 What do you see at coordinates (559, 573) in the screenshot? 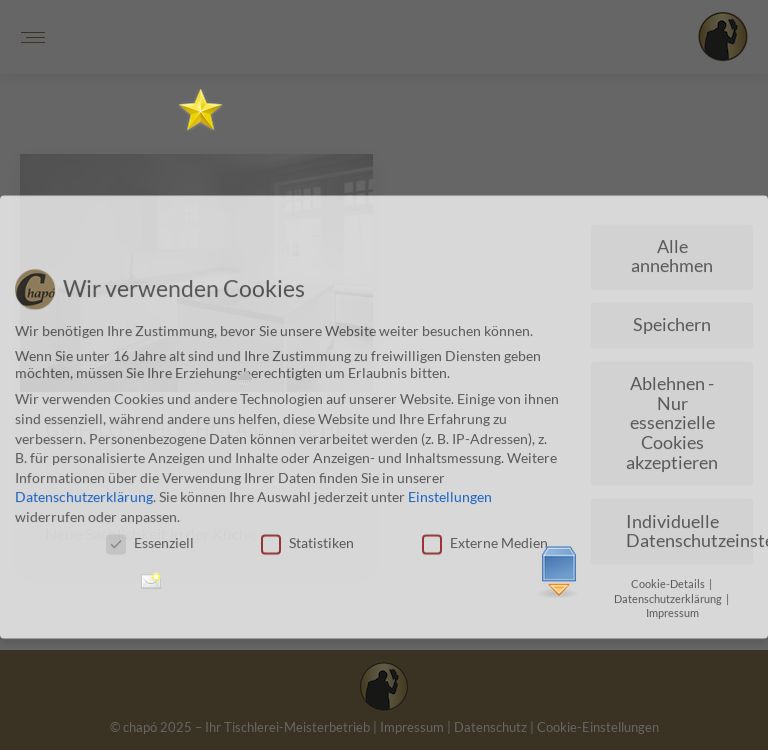
I see `insert an object or embed content` at bounding box center [559, 573].